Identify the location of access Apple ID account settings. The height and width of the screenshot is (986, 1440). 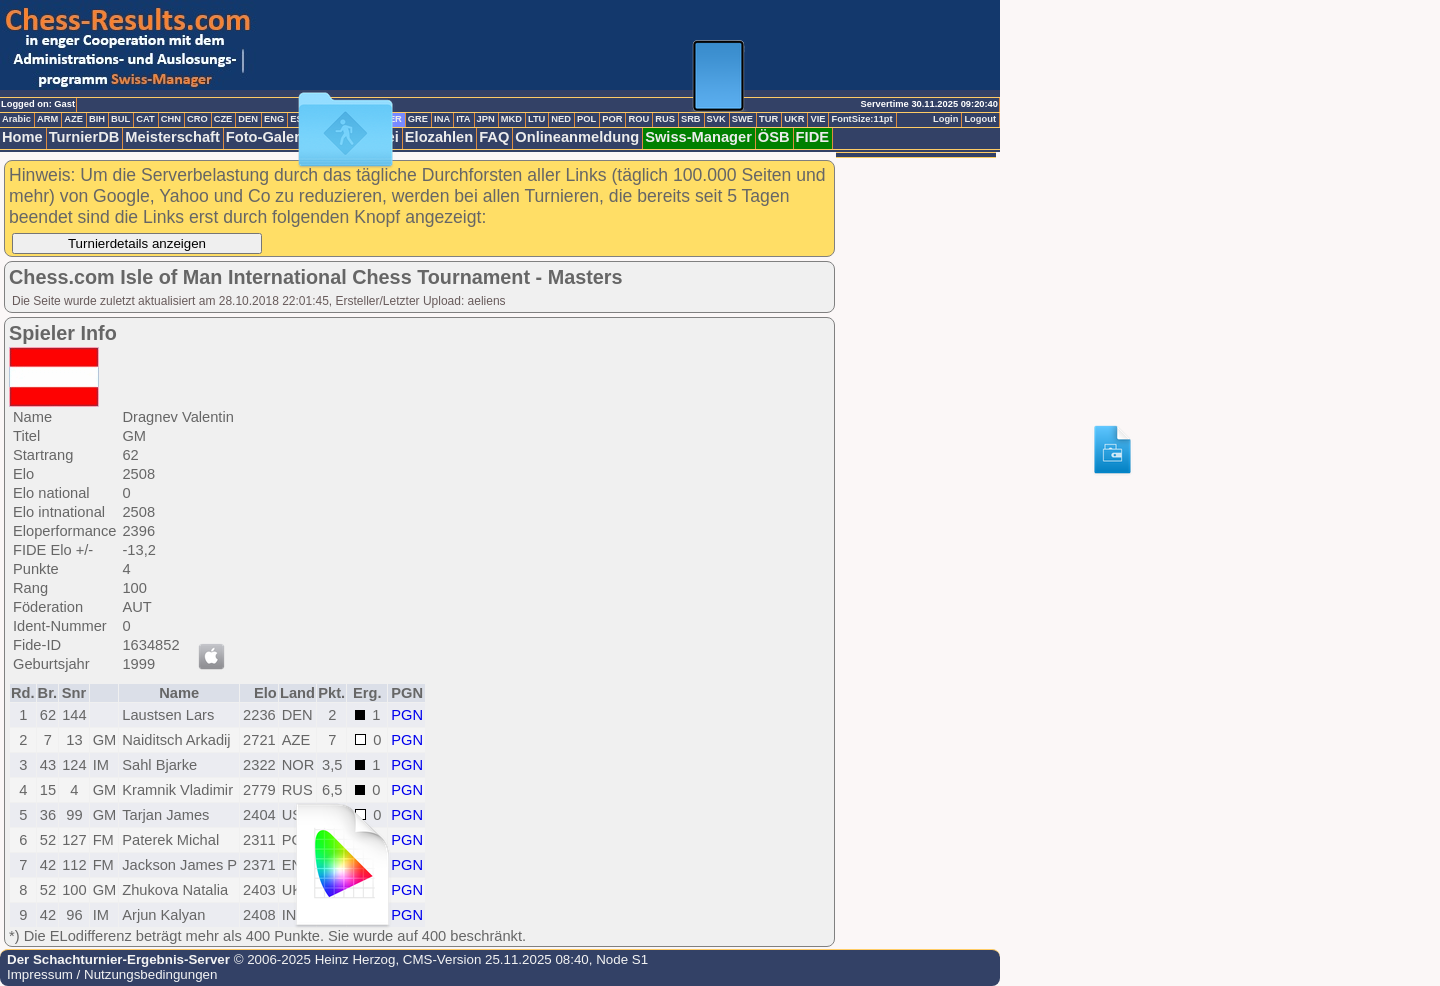
(211, 656).